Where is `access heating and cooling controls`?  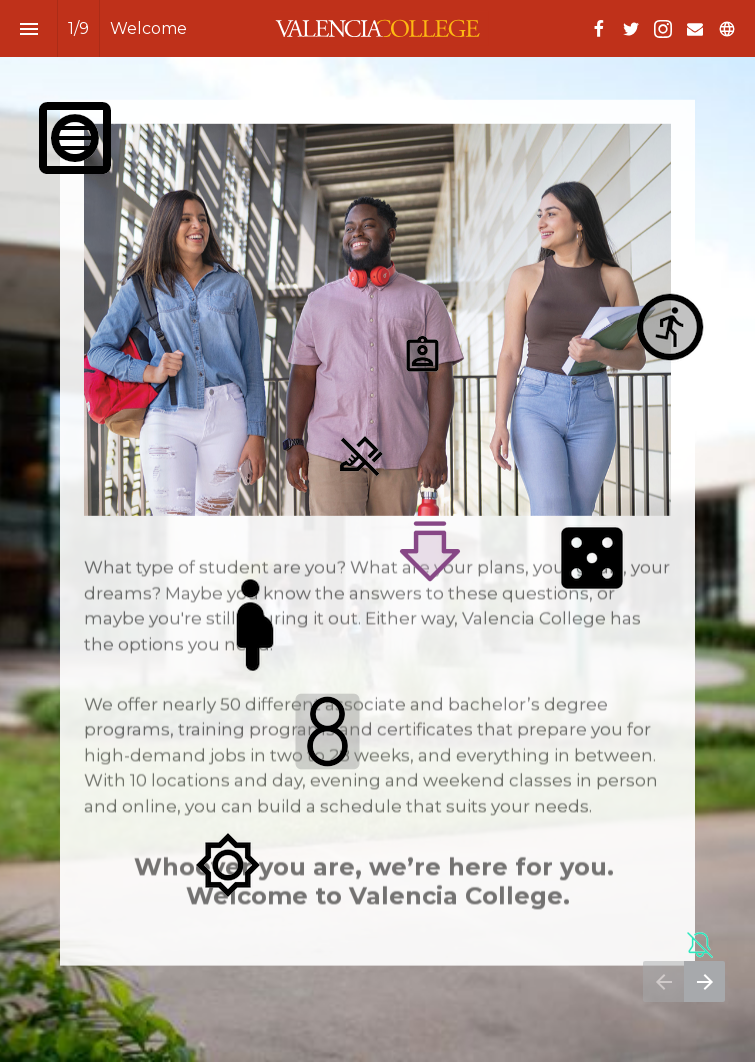
access heating and cooling controls is located at coordinates (75, 138).